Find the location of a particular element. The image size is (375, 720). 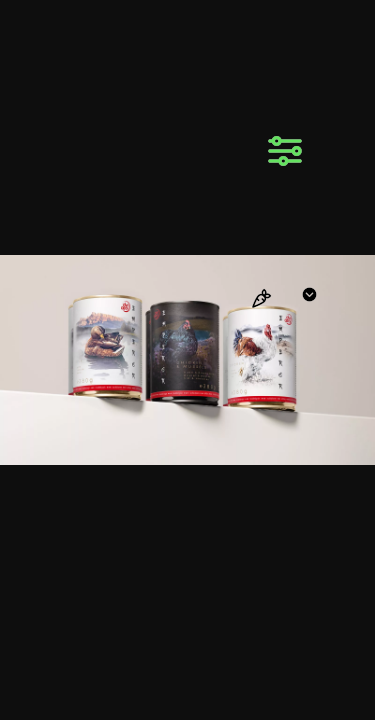

expand to show more content is located at coordinates (309, 294).